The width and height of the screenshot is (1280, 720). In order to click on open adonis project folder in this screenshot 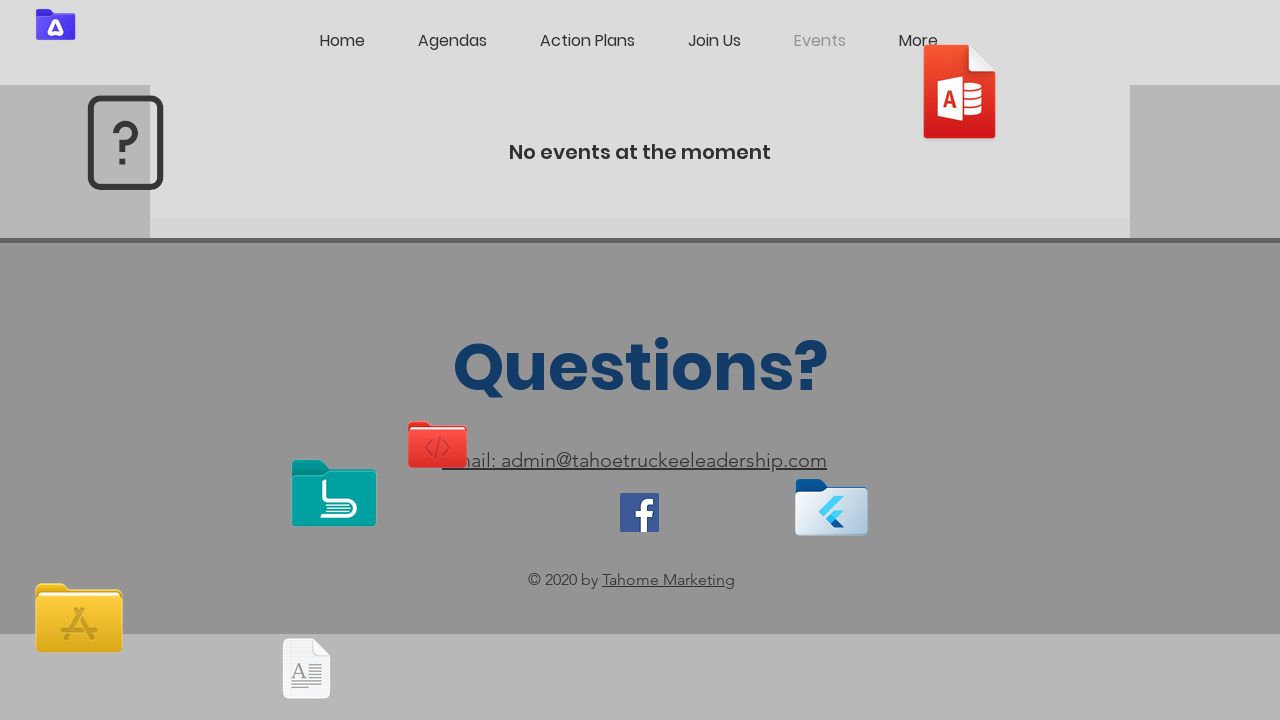, I will do `click(55, 25)`.